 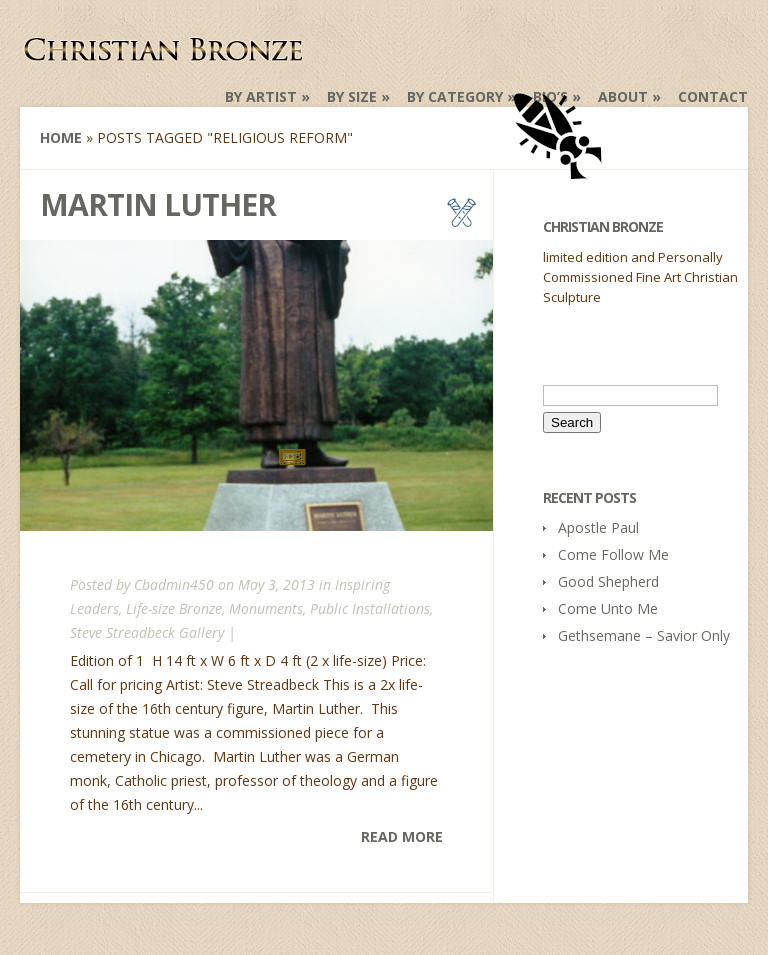 I want to click on indicates earwig pest type in an insect identification app, so click(x=557, y=136).